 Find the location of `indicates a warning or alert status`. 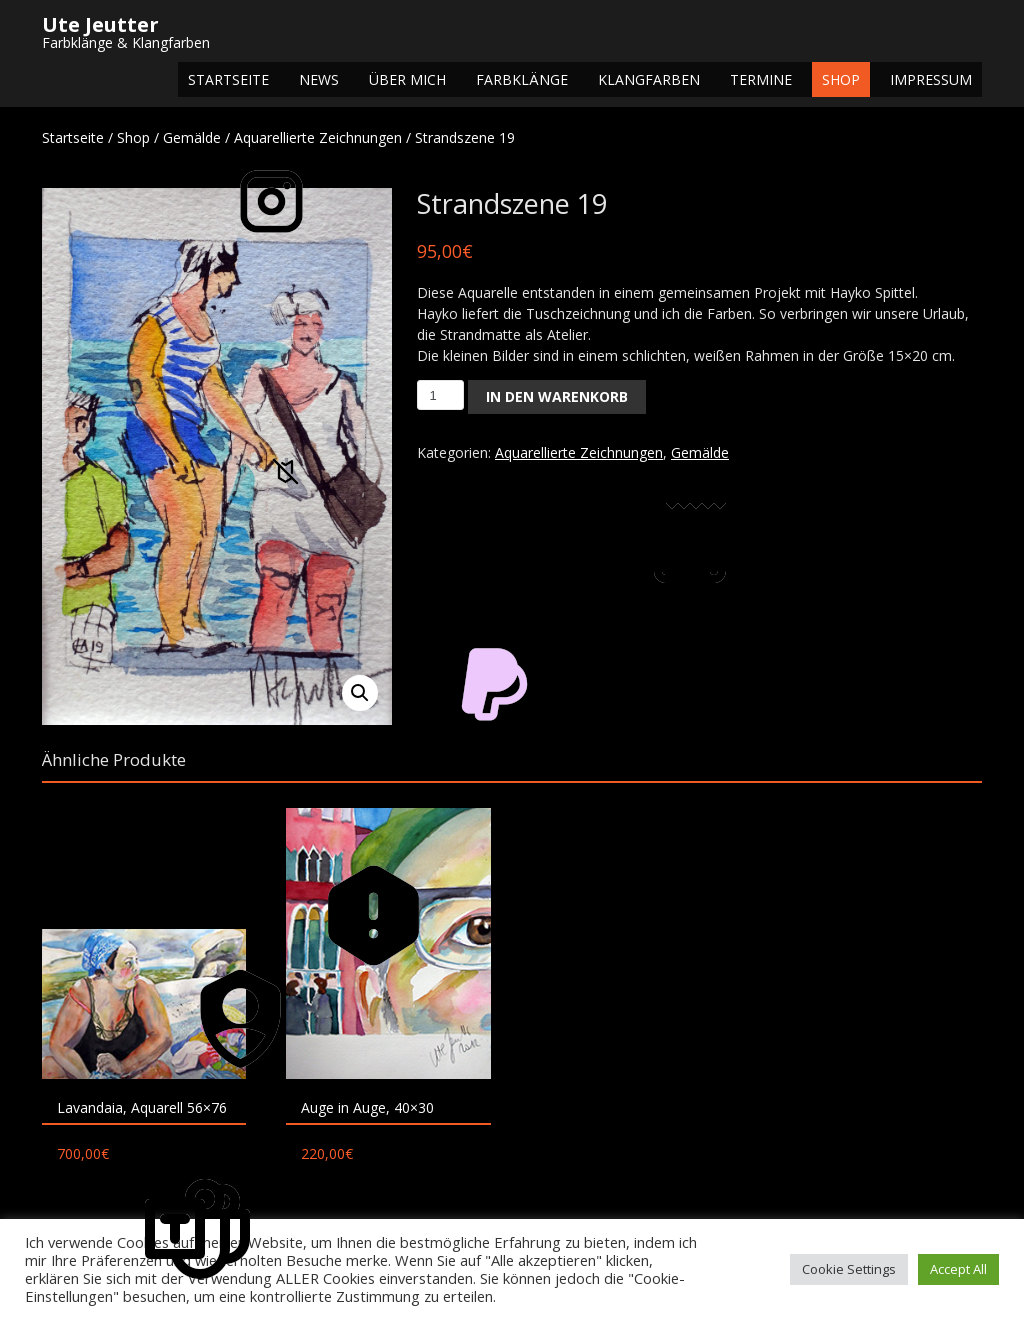

indicates a warning or alert status is located at coordinates (373, 915).